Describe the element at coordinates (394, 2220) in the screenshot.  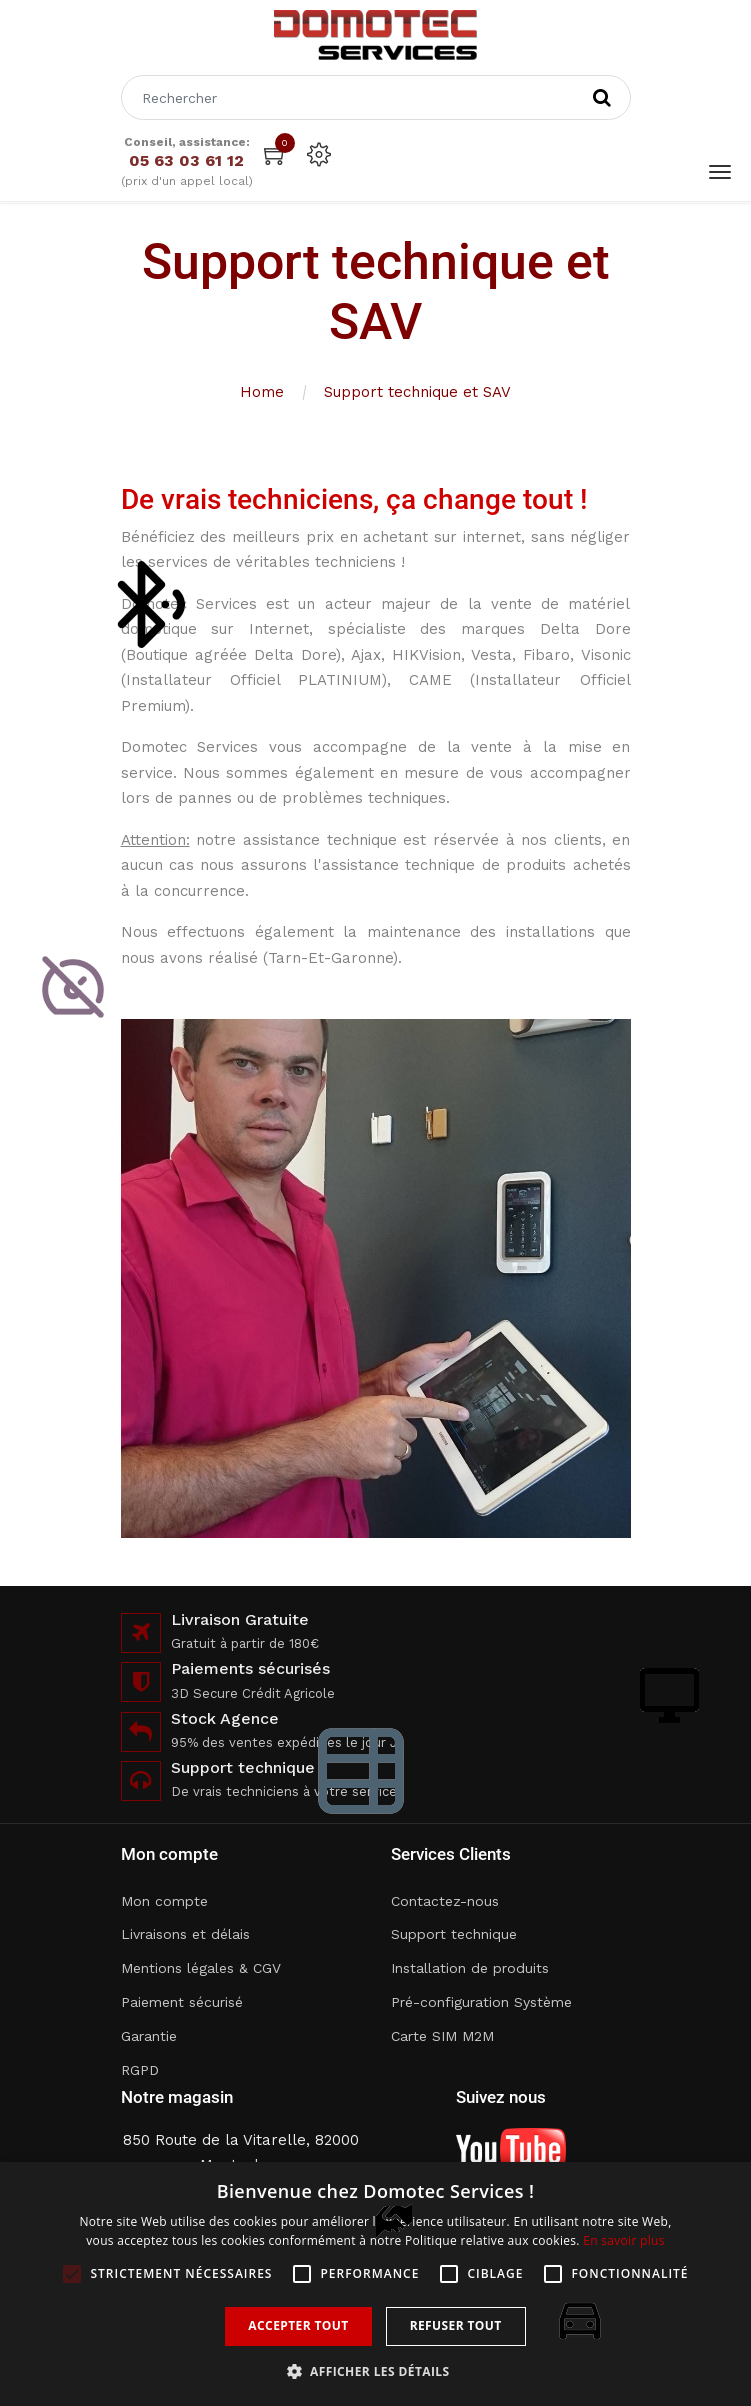
I see `access help or assistance services` at that location.